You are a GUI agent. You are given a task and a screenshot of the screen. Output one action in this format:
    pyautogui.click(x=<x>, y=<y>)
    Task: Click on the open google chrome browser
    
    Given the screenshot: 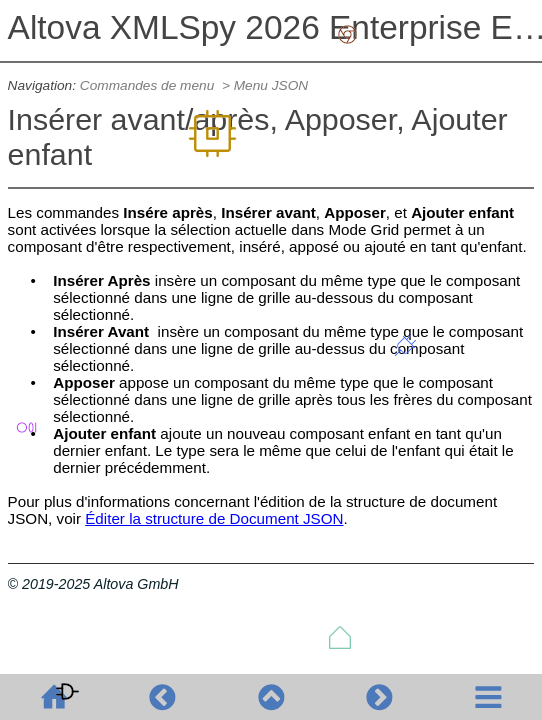 What is the action you would take?
    pyautogui.click(x=347, y=34)
    